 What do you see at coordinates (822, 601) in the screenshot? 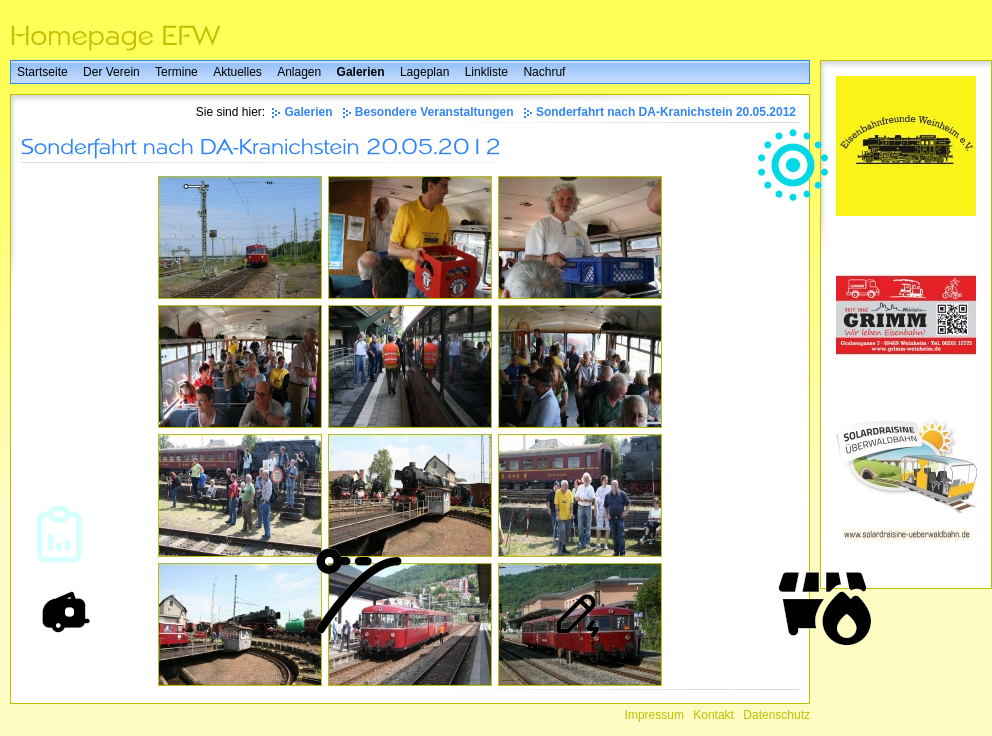
I see `indicates a critical system failure or disaster` at bounding box center [822, 601].